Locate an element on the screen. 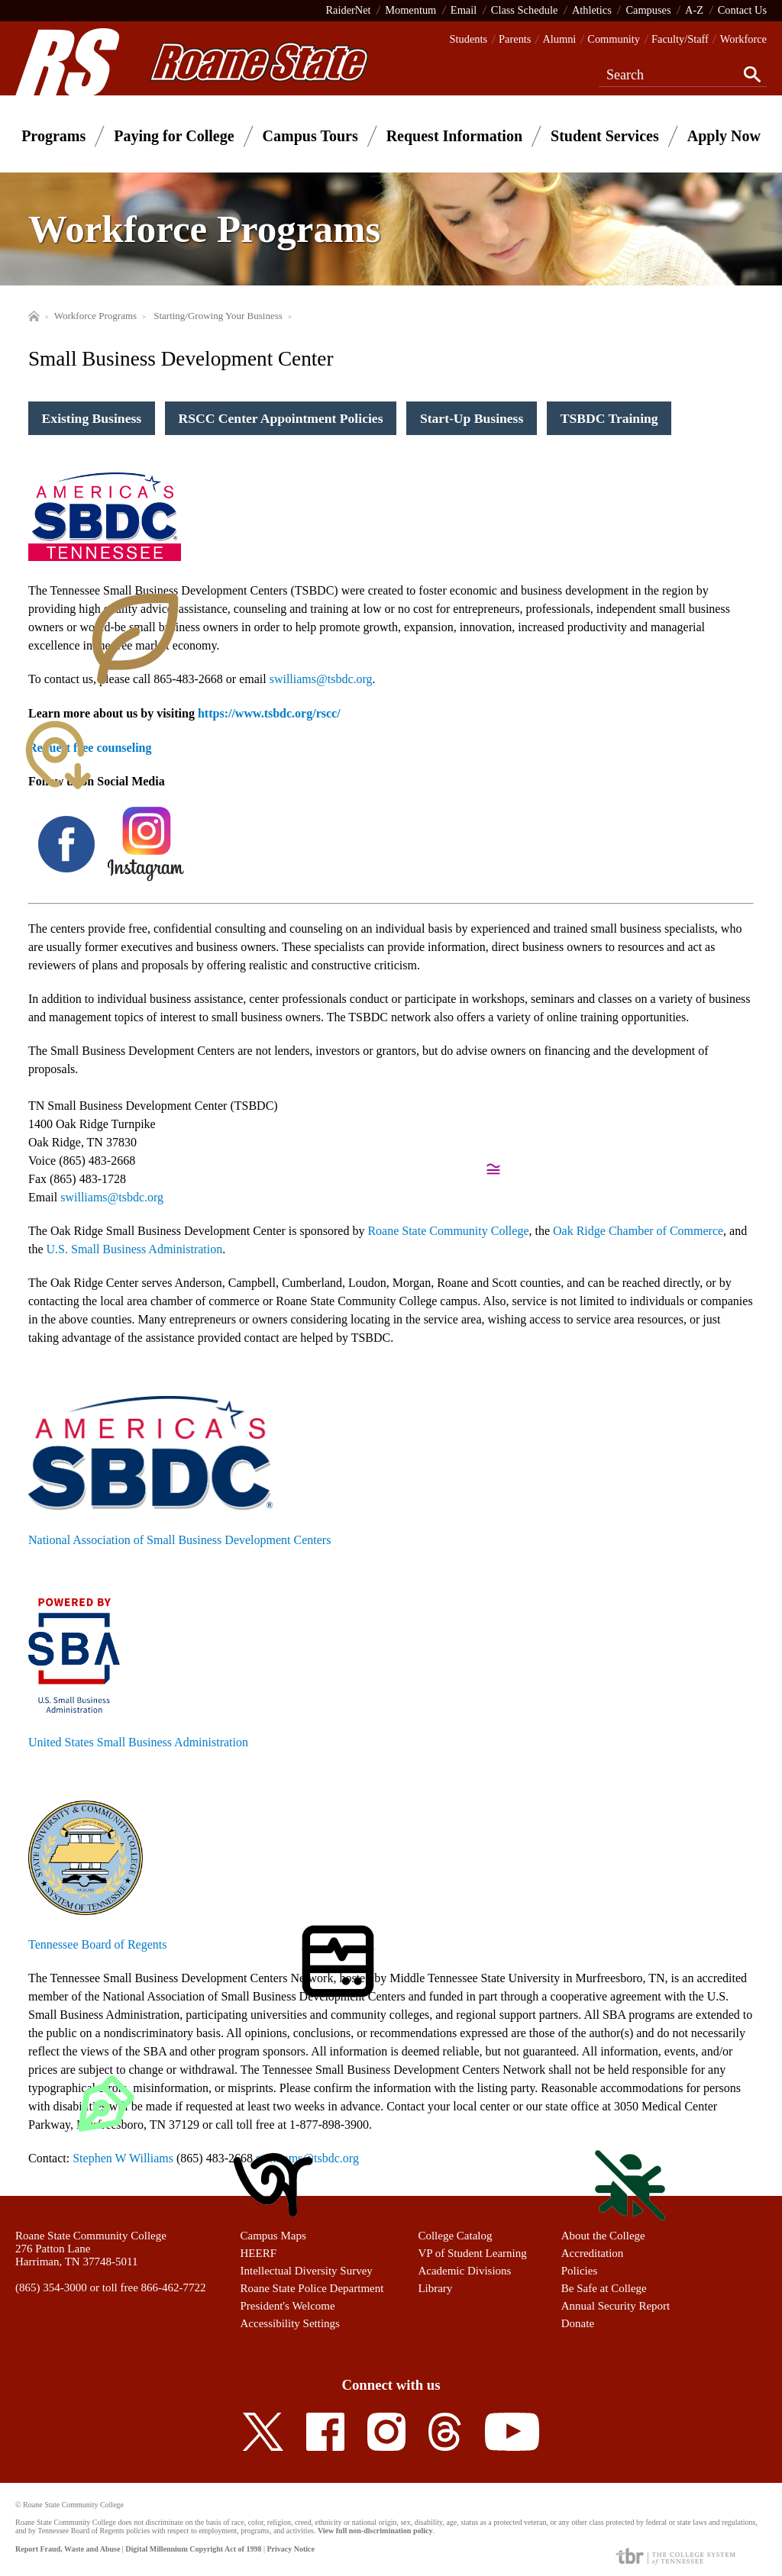 This screenshot has height=2576, width=782. view eco-friendly or sustainable options is located at coordinates (135, 637).